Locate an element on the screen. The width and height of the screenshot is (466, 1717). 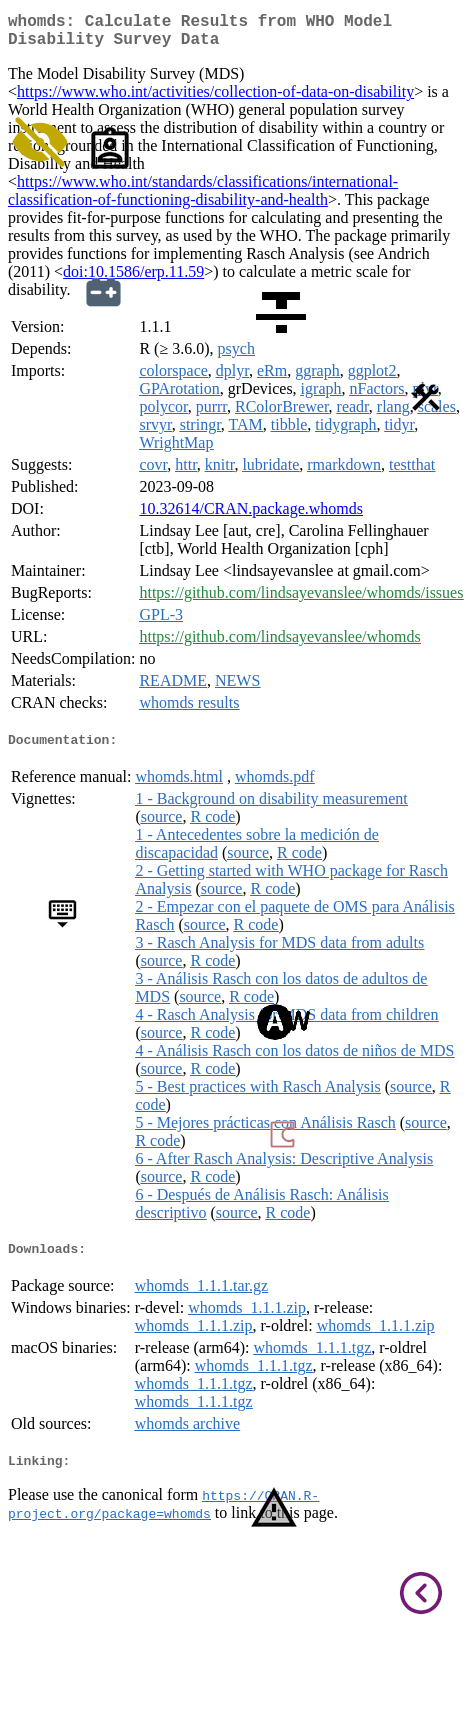
go back to the previous screen is located at coordinates (421, 1593).